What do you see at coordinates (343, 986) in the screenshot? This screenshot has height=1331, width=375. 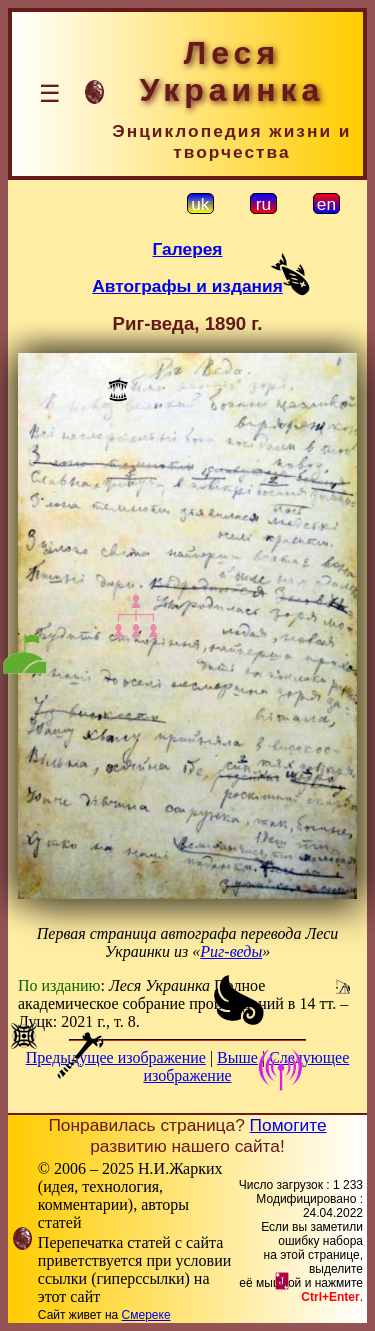 I see `launch projectile or siege weapon in game` at bounding box center [343, 986].